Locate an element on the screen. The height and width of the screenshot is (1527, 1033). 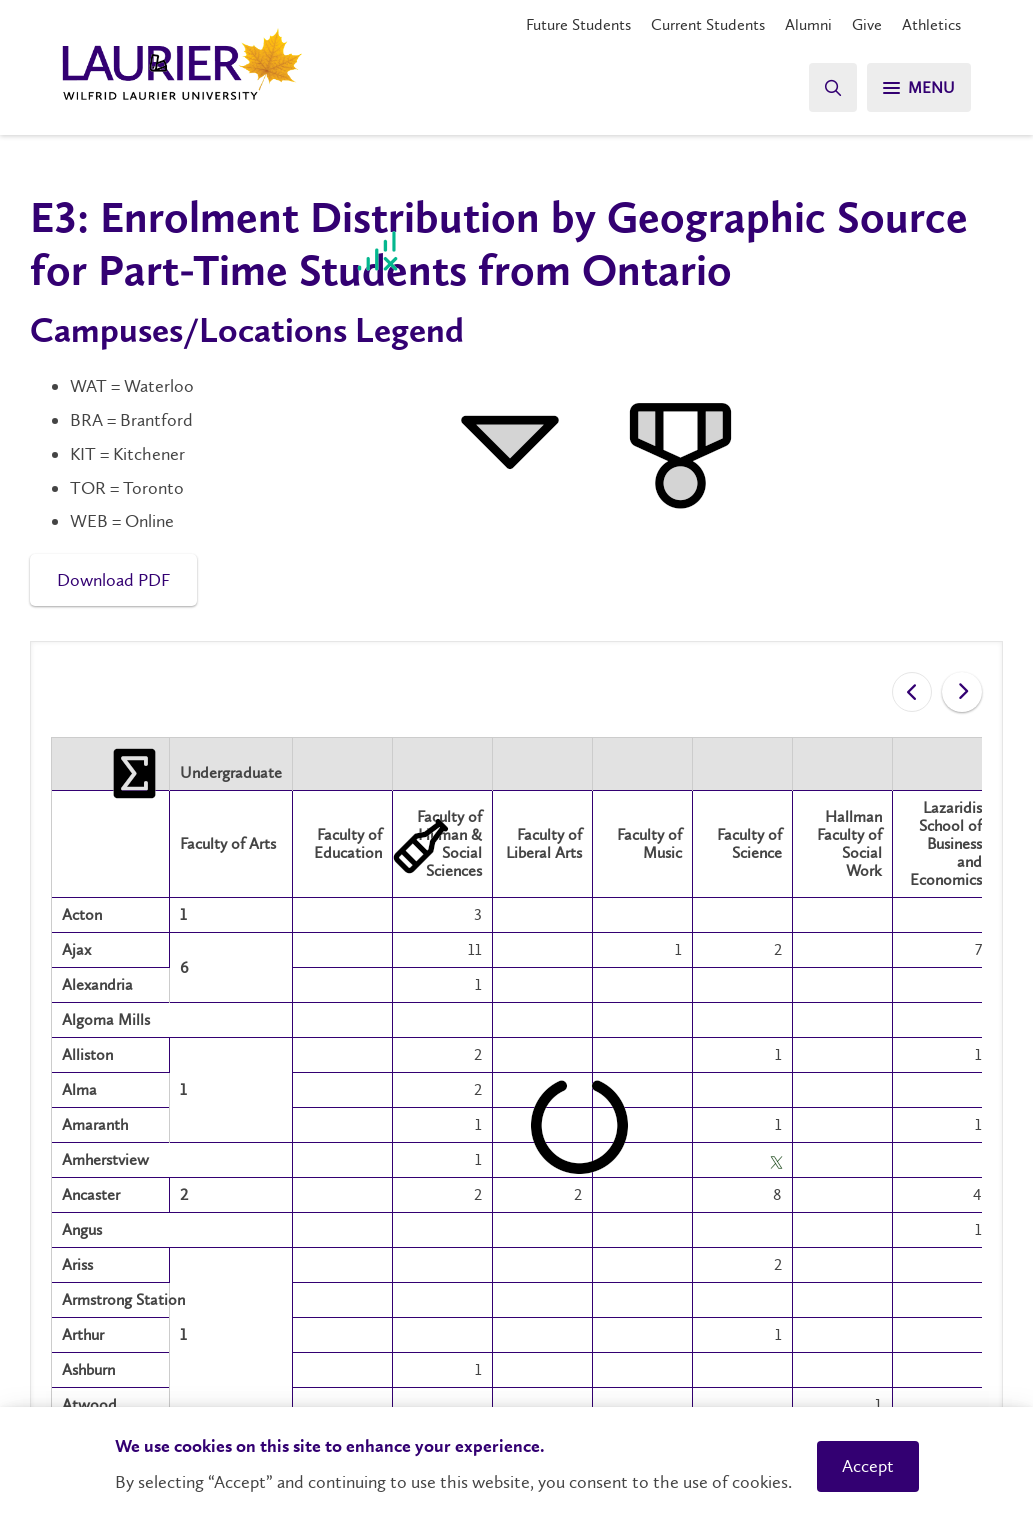
no cellular signal available is located at coordinates (378, 253).